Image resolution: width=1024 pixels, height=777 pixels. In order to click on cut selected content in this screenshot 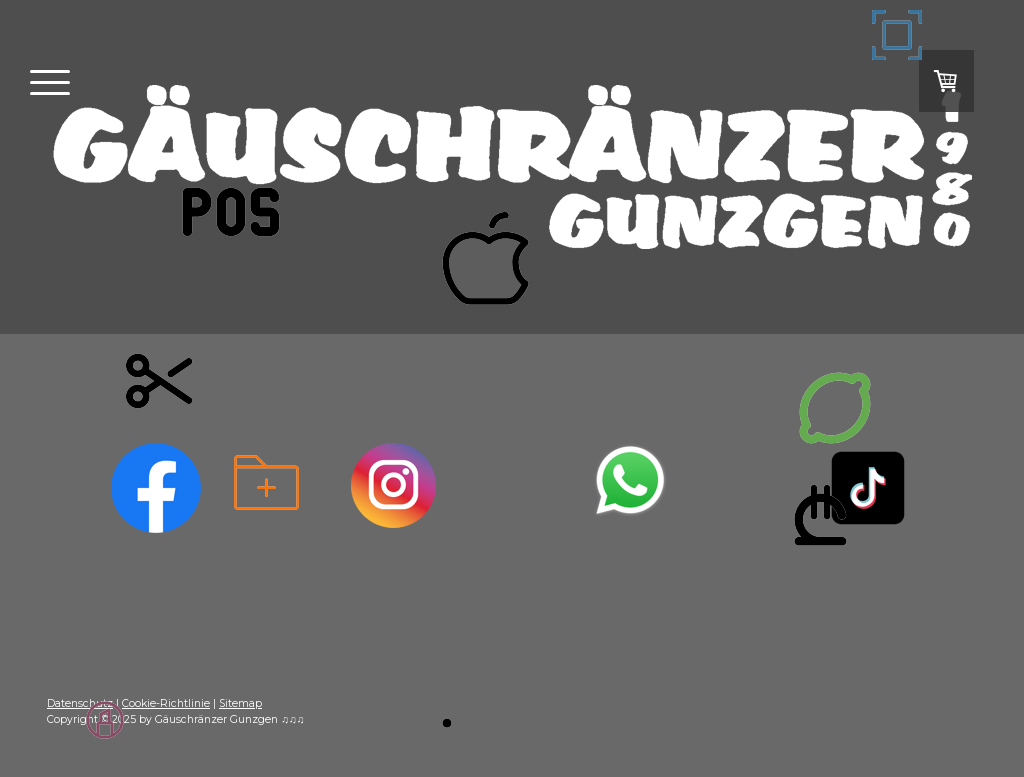, I will do `click(158, 381)`.